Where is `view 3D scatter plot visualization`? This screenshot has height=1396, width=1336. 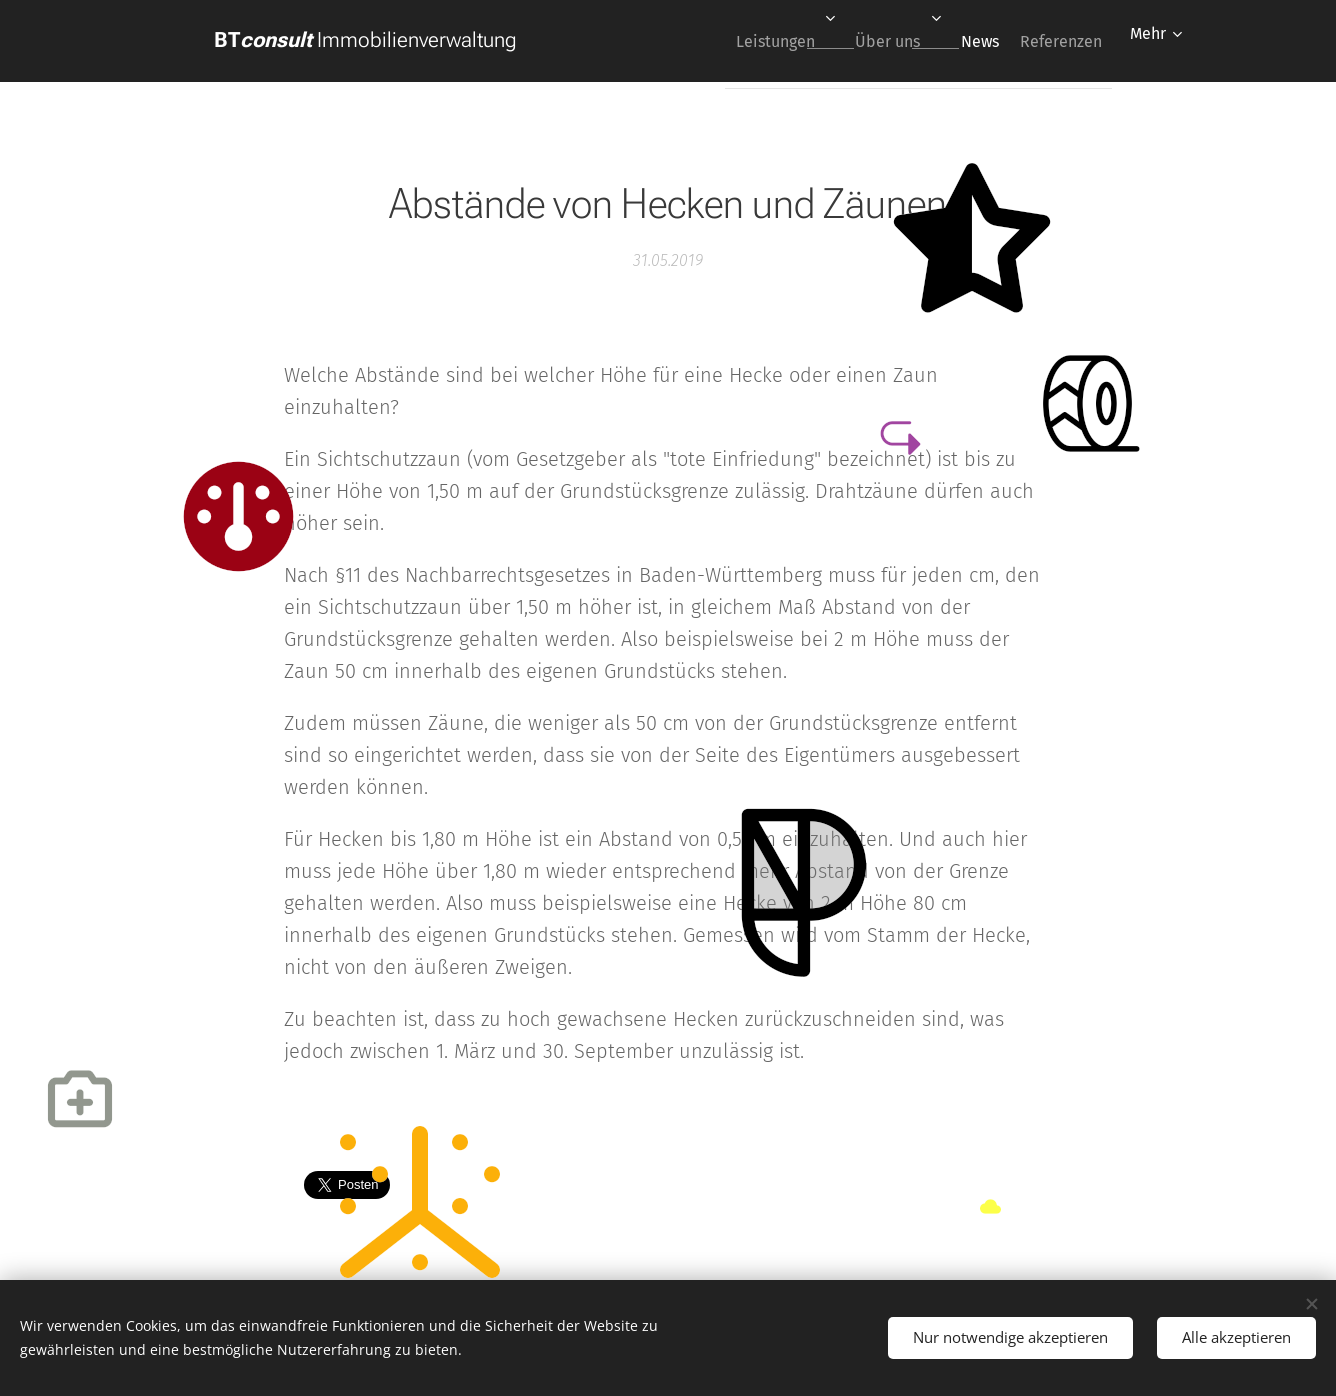
view 3D scatter plot visualization is located at coordinates (420, 1206).